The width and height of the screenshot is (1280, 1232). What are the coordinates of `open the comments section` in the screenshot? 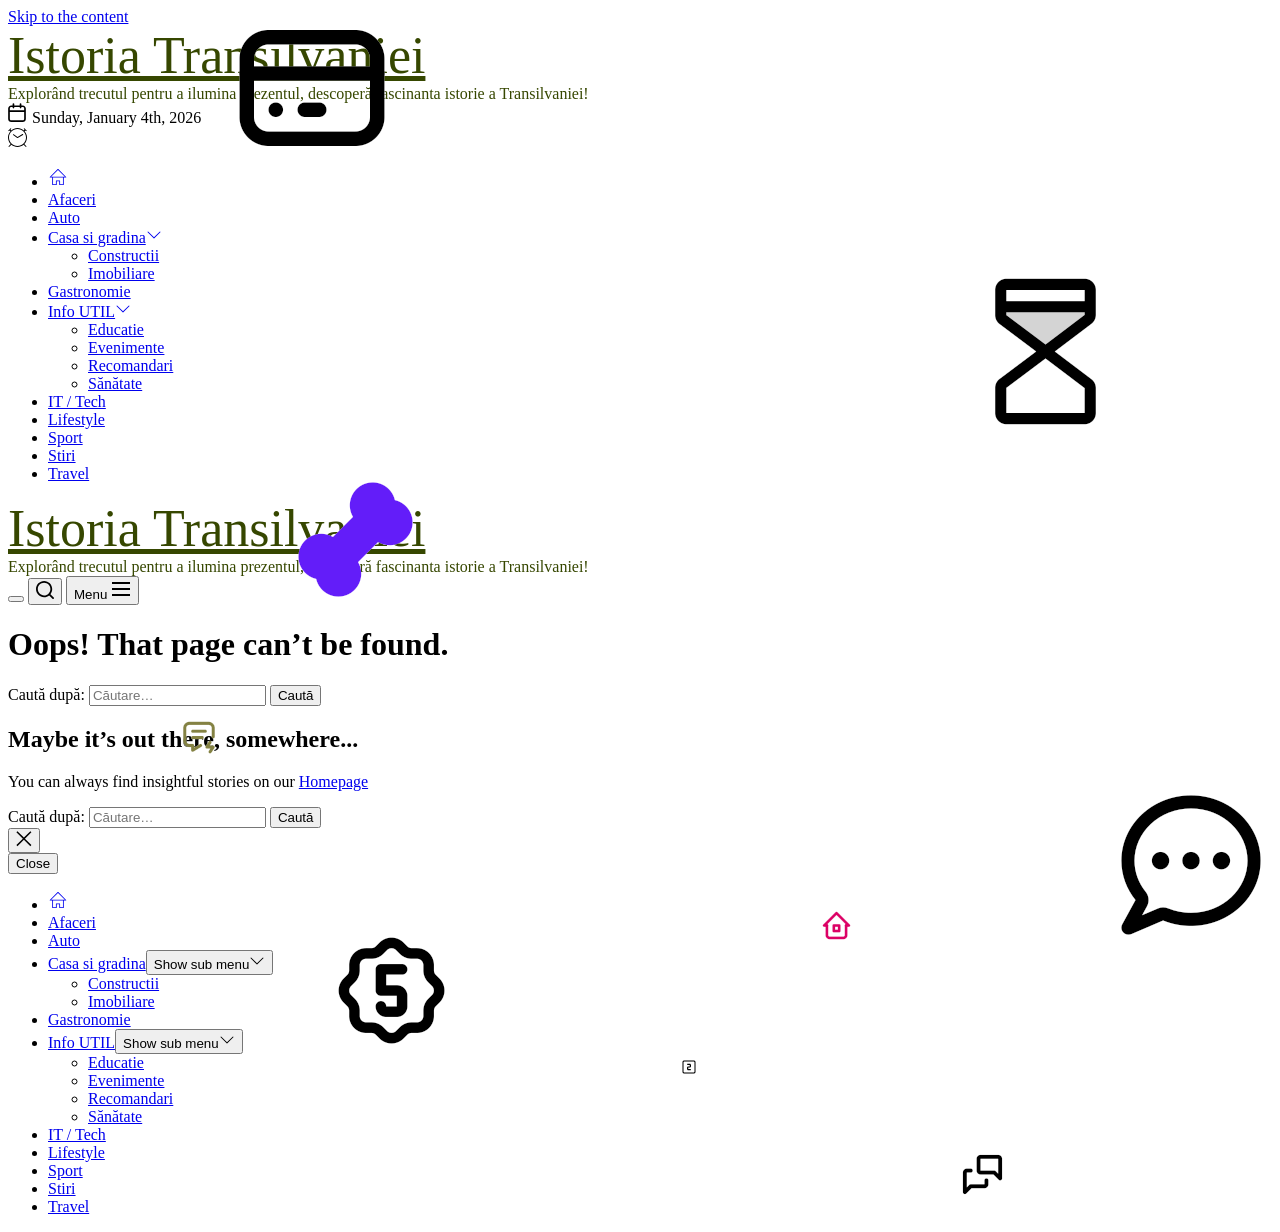 It's located at (1191, 865).